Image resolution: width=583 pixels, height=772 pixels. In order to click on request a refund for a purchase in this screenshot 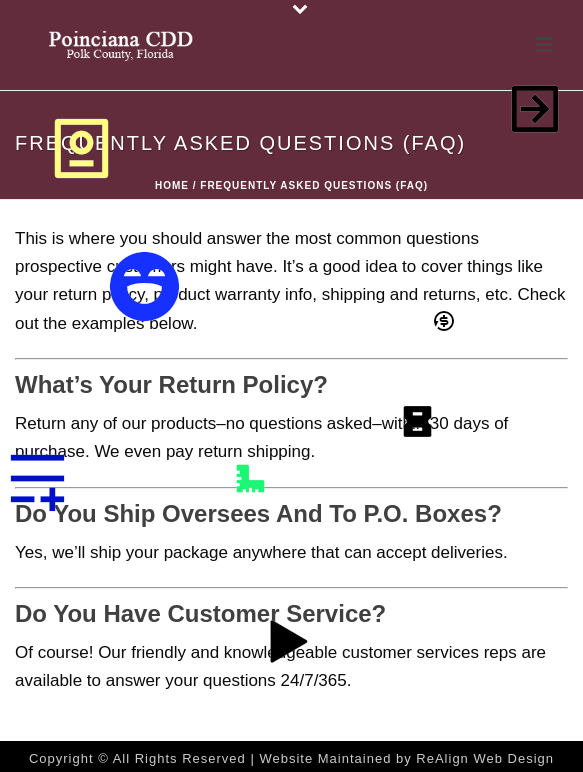, I will do `click(444, 321)`.